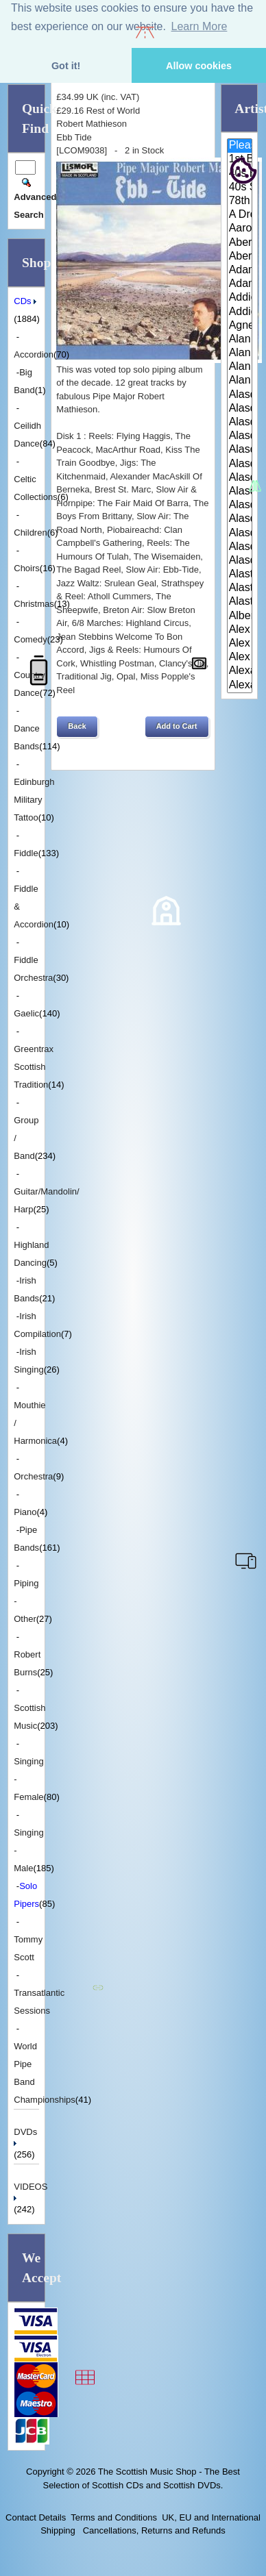 The width and height of the screenshot is (266, 2576). What do you see at coordinates (199, 663) in the screenshot?
I see `apply vignette effect to photo` at bounding box center [199, 663].